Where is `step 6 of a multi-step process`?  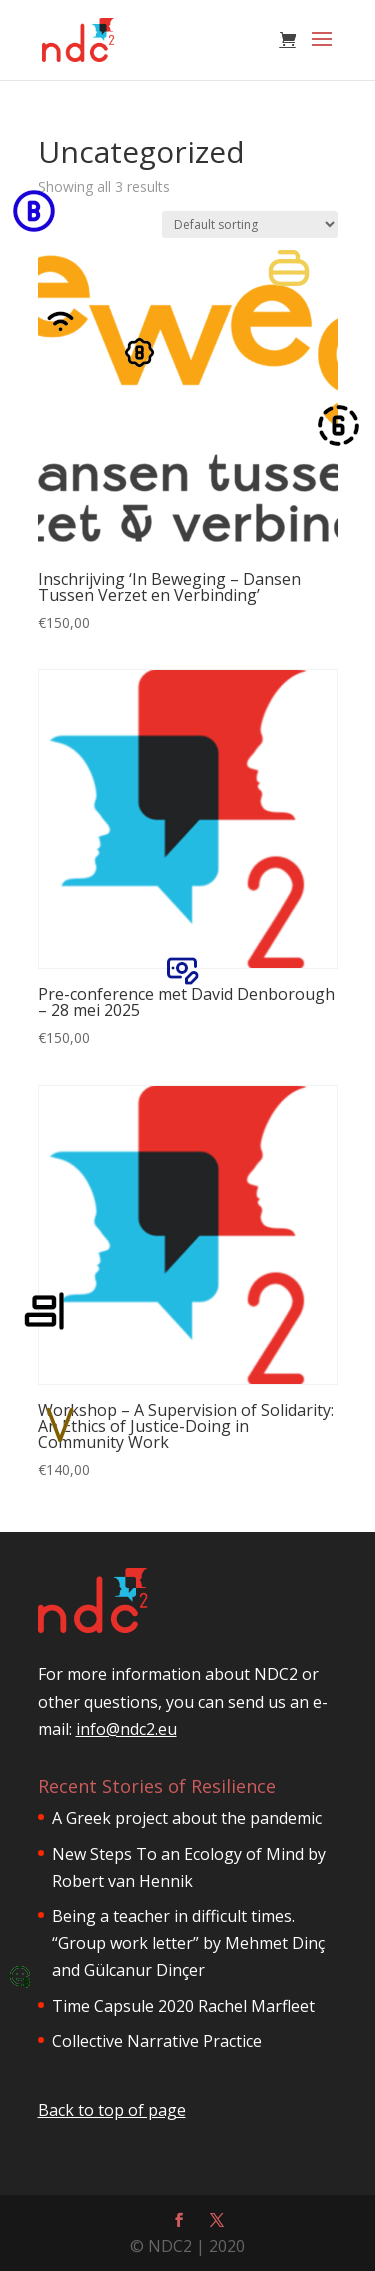
step 6 of a multi-step process is located at coordinates (338, 425).